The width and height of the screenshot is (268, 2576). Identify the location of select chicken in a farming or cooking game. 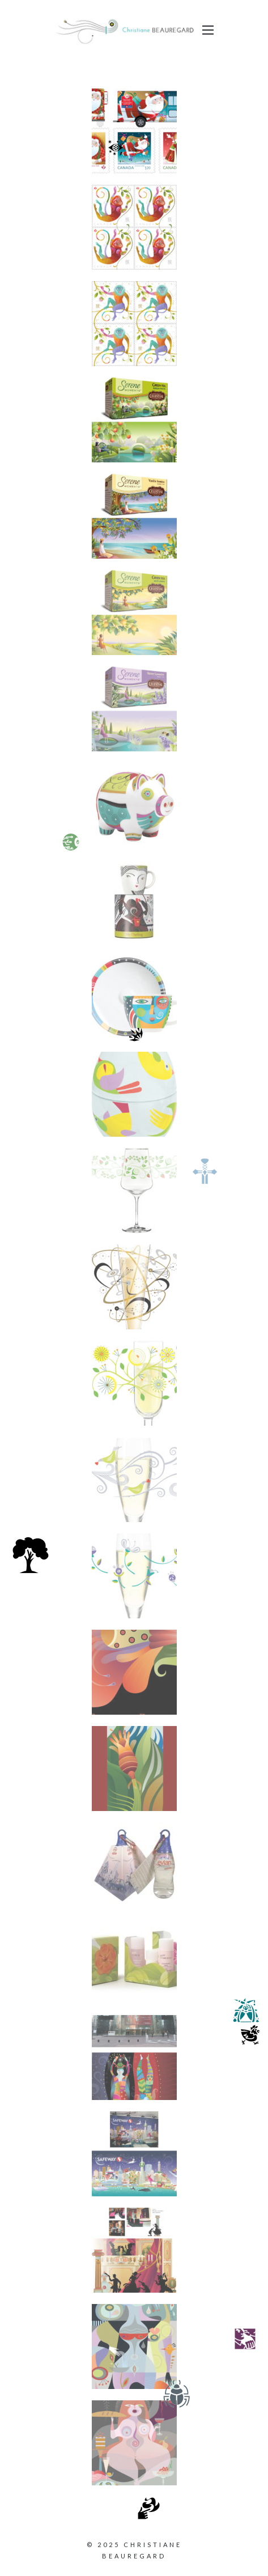
(250, 2035).